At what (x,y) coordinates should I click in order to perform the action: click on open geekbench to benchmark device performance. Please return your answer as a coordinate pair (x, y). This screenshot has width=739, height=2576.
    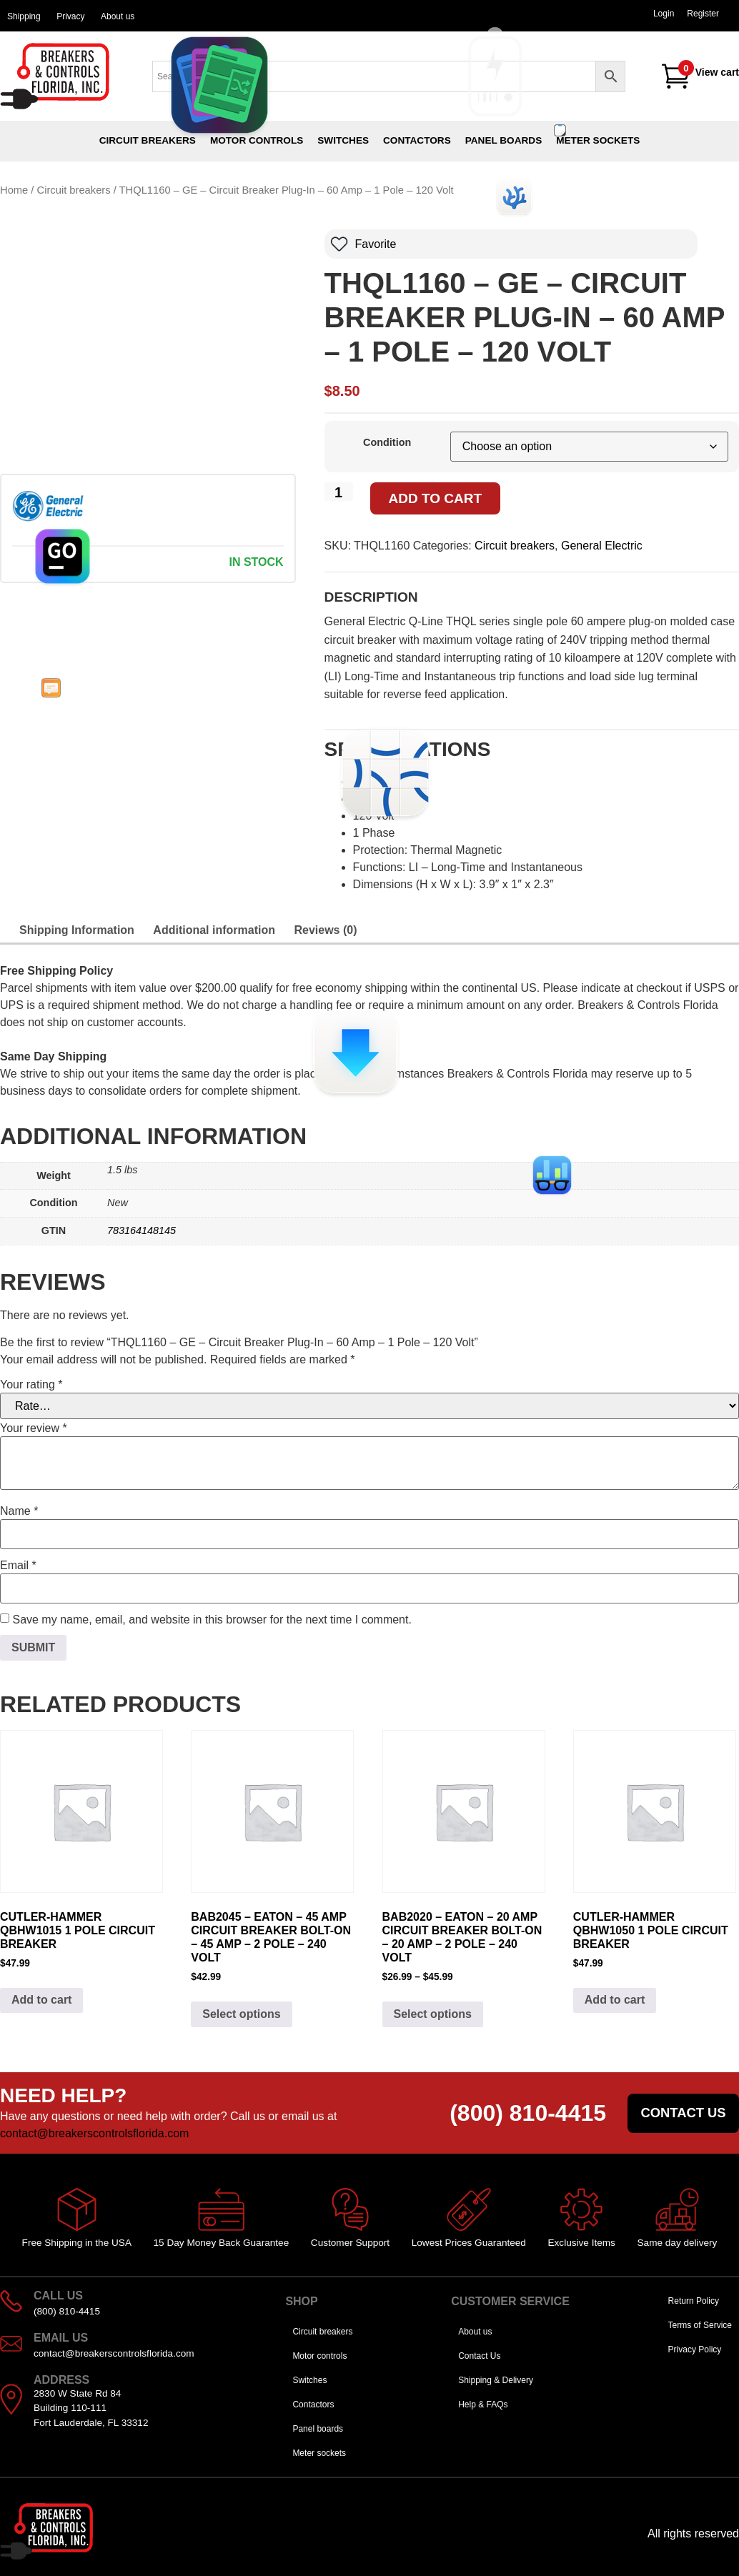
    Looking at the image, I should click on (552, 1175).